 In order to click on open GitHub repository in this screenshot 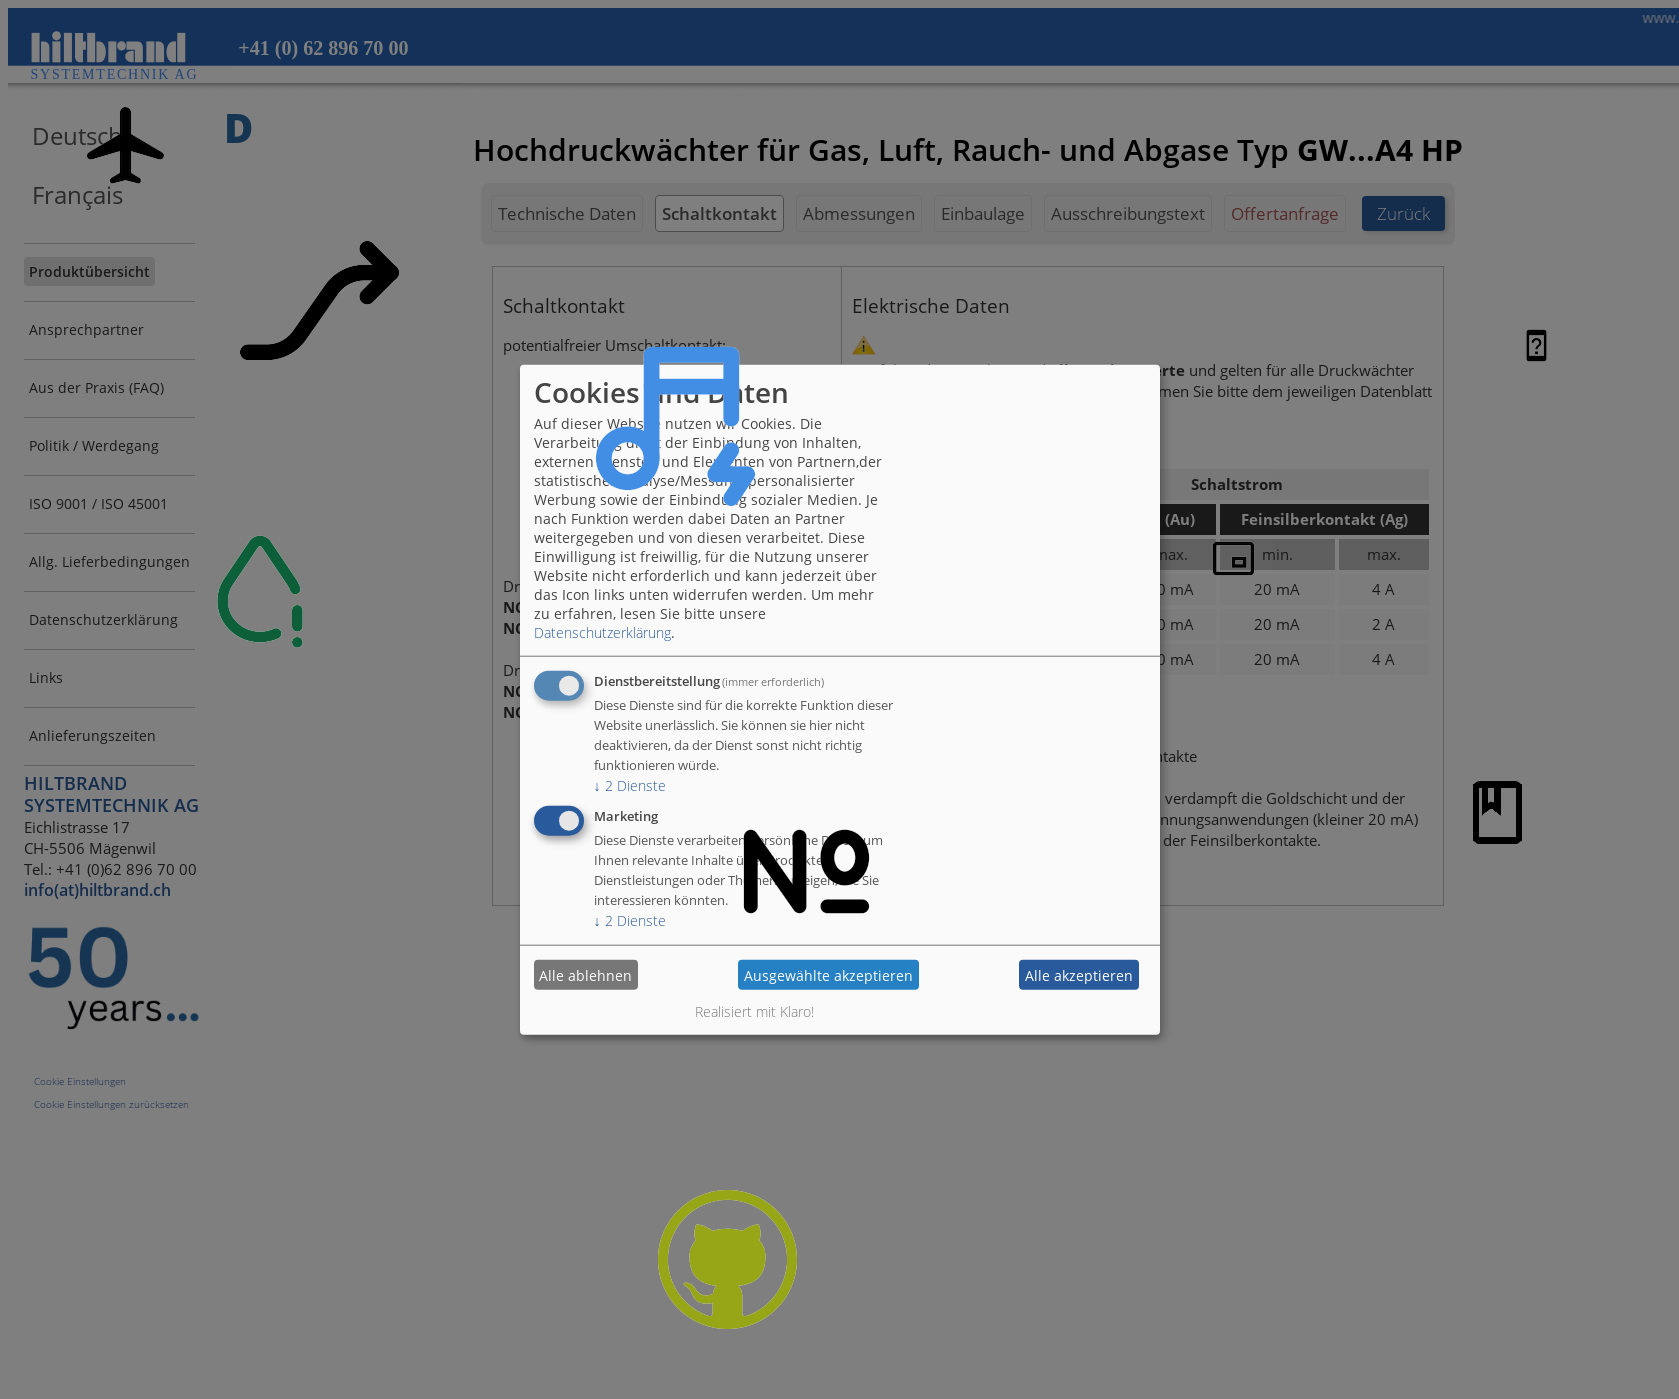, I will do `click(727, 1259)`.